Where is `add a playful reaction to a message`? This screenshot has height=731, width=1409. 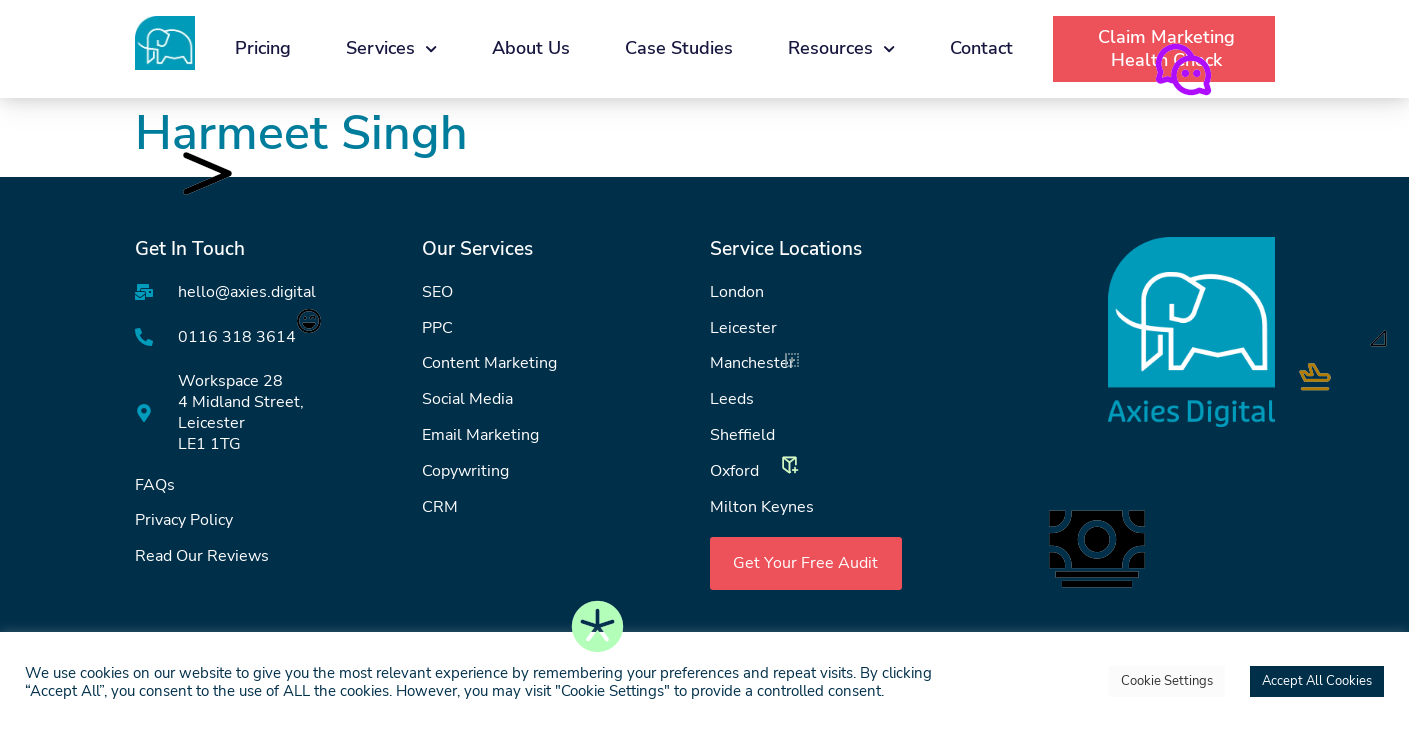
add a playful reaction to a message is located at coordinates (309, 321).